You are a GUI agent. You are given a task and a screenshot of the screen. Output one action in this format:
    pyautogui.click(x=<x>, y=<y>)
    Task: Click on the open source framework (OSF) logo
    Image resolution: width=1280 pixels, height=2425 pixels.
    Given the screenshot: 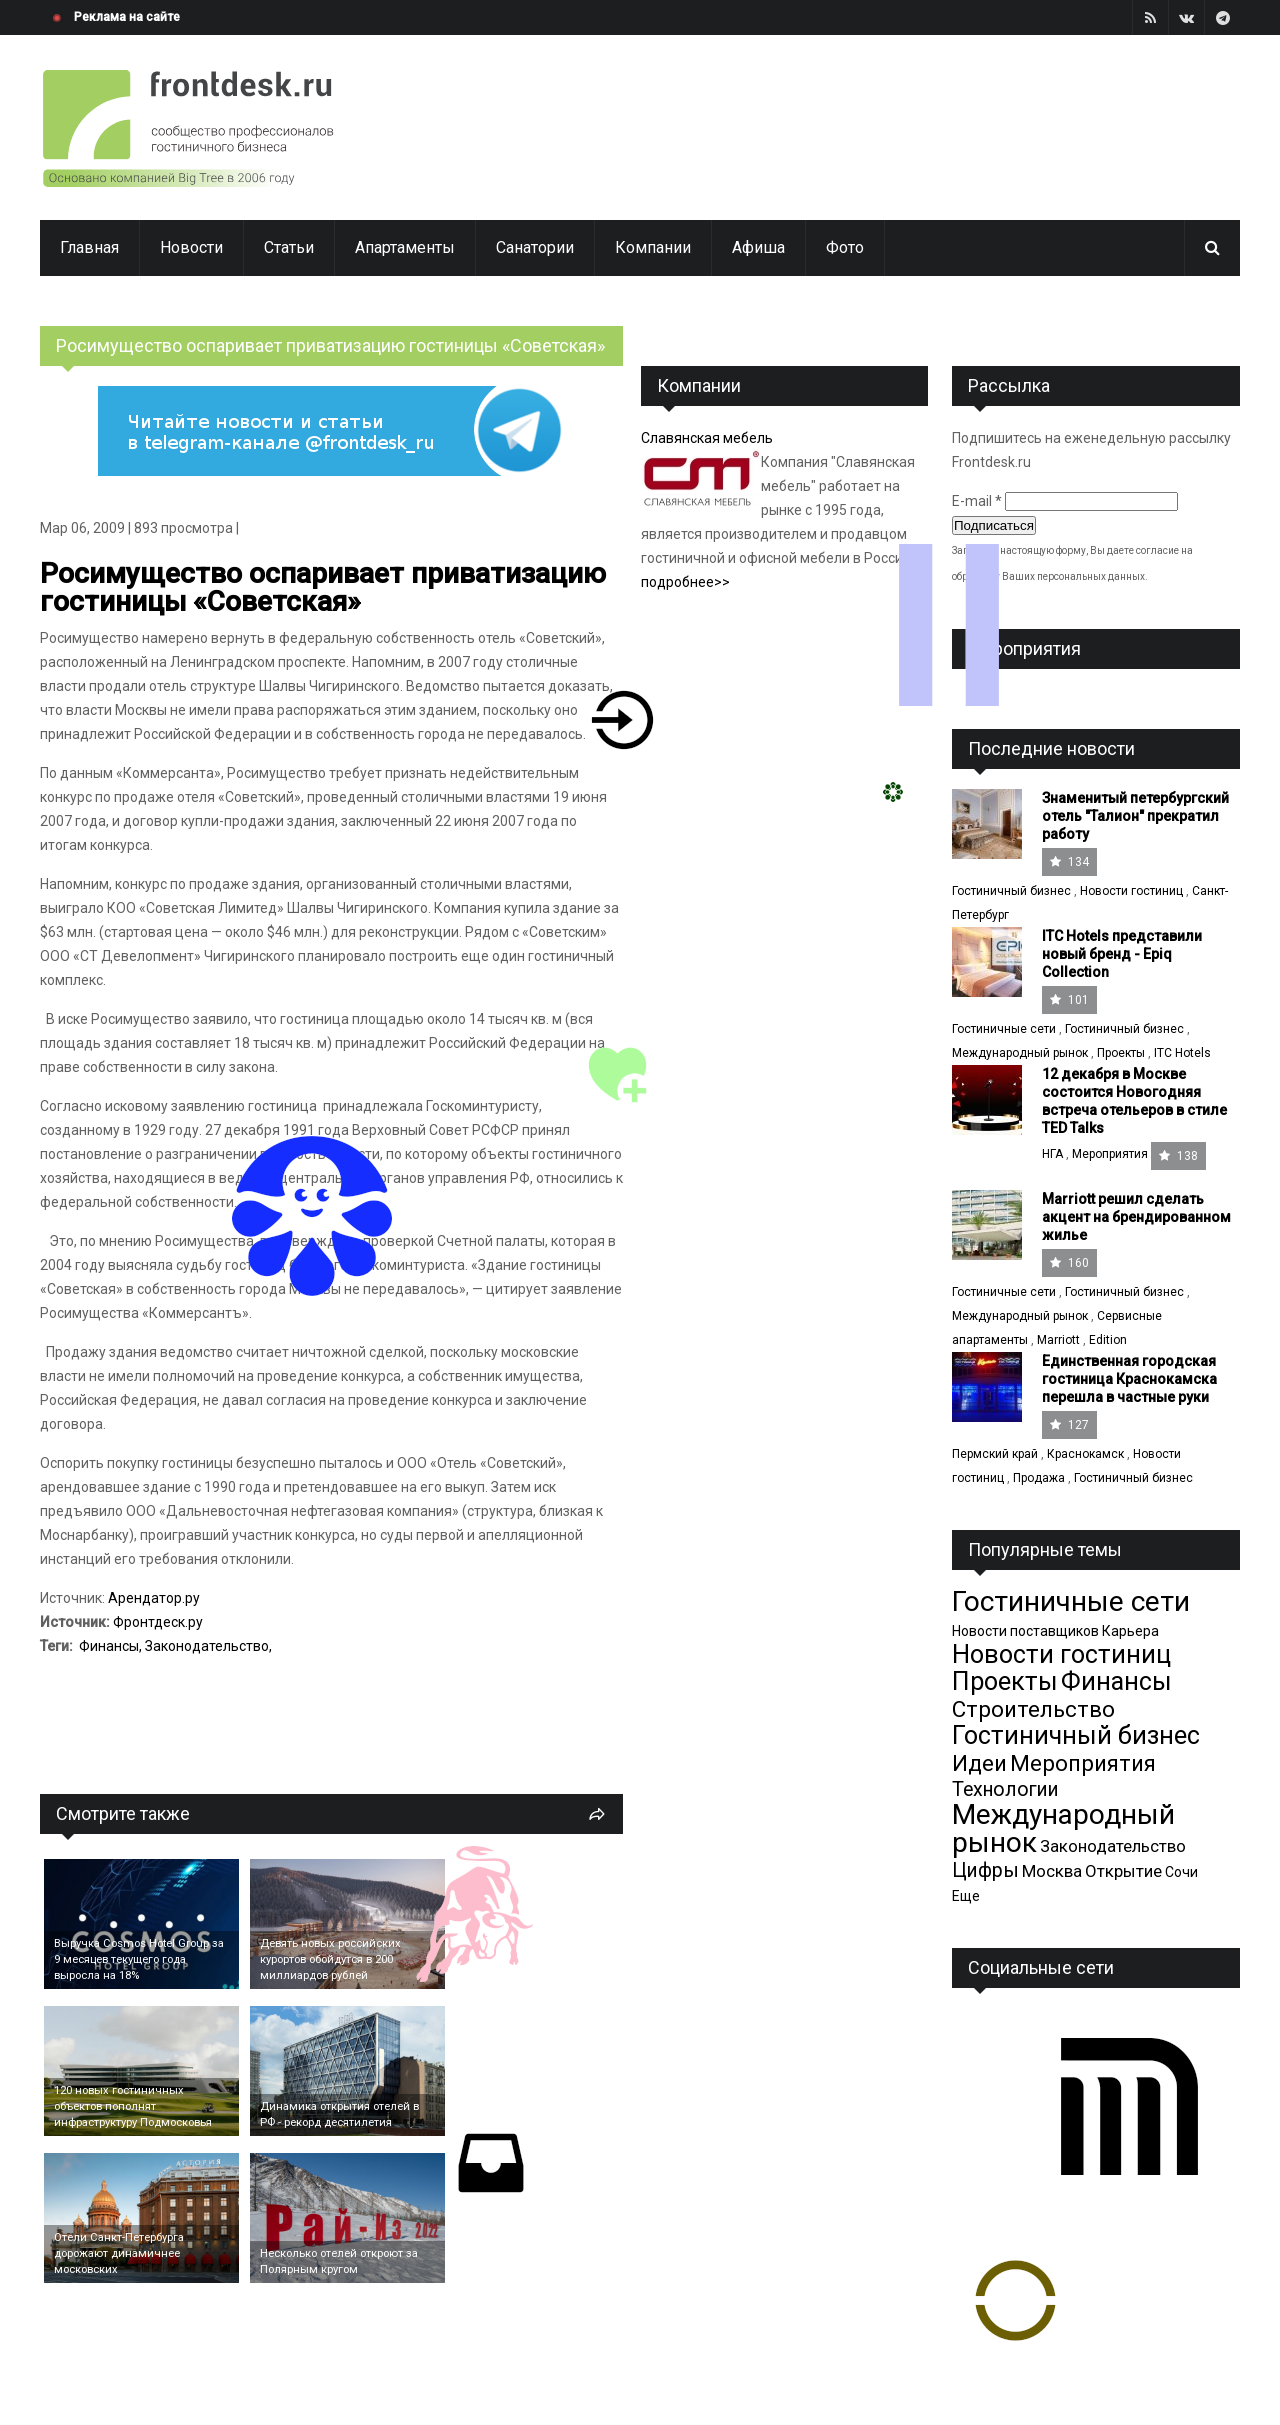 What is the action you would take?
    pyautogui.click(x=893, y=792)
    